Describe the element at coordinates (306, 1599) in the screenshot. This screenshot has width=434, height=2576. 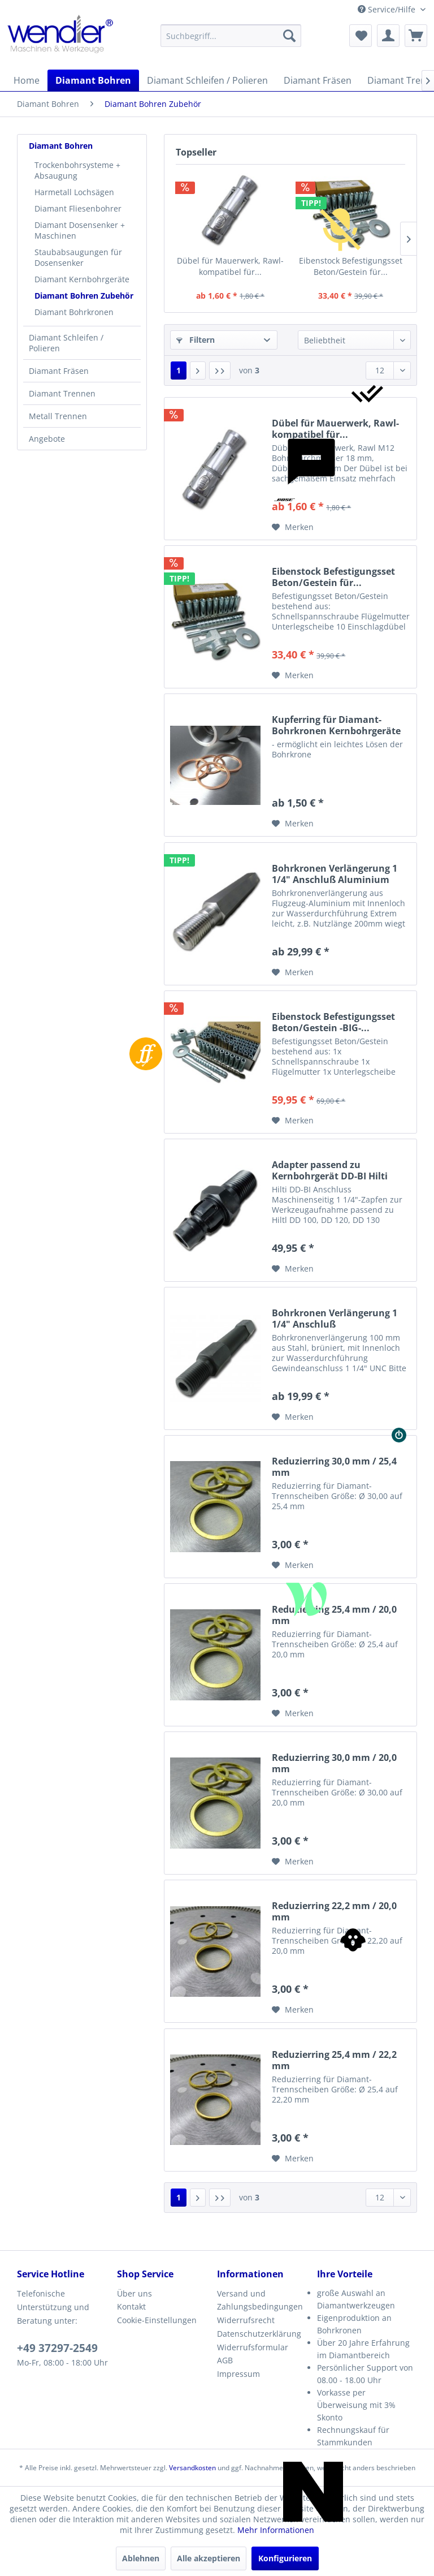
I see `visit welcome to the jungle job platform` at that location.